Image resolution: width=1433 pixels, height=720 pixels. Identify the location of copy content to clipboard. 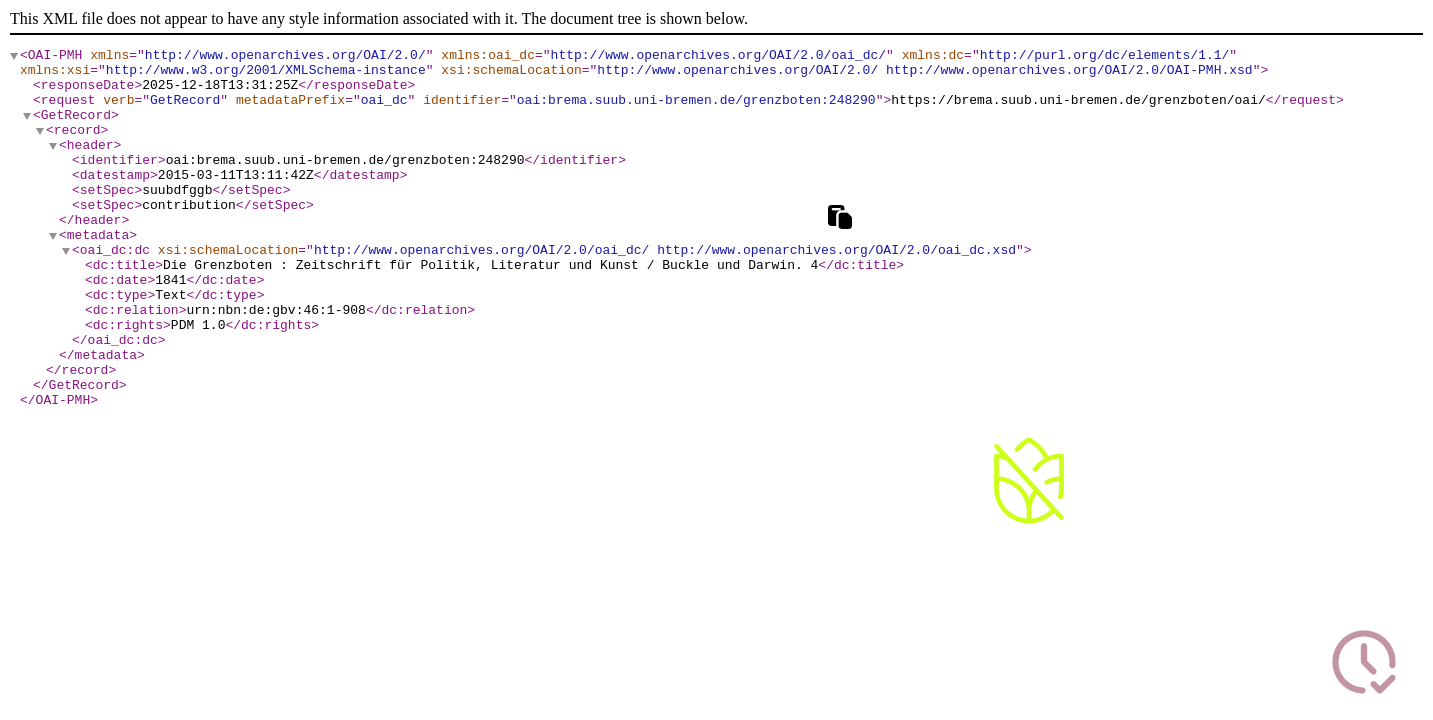
(840, 217).